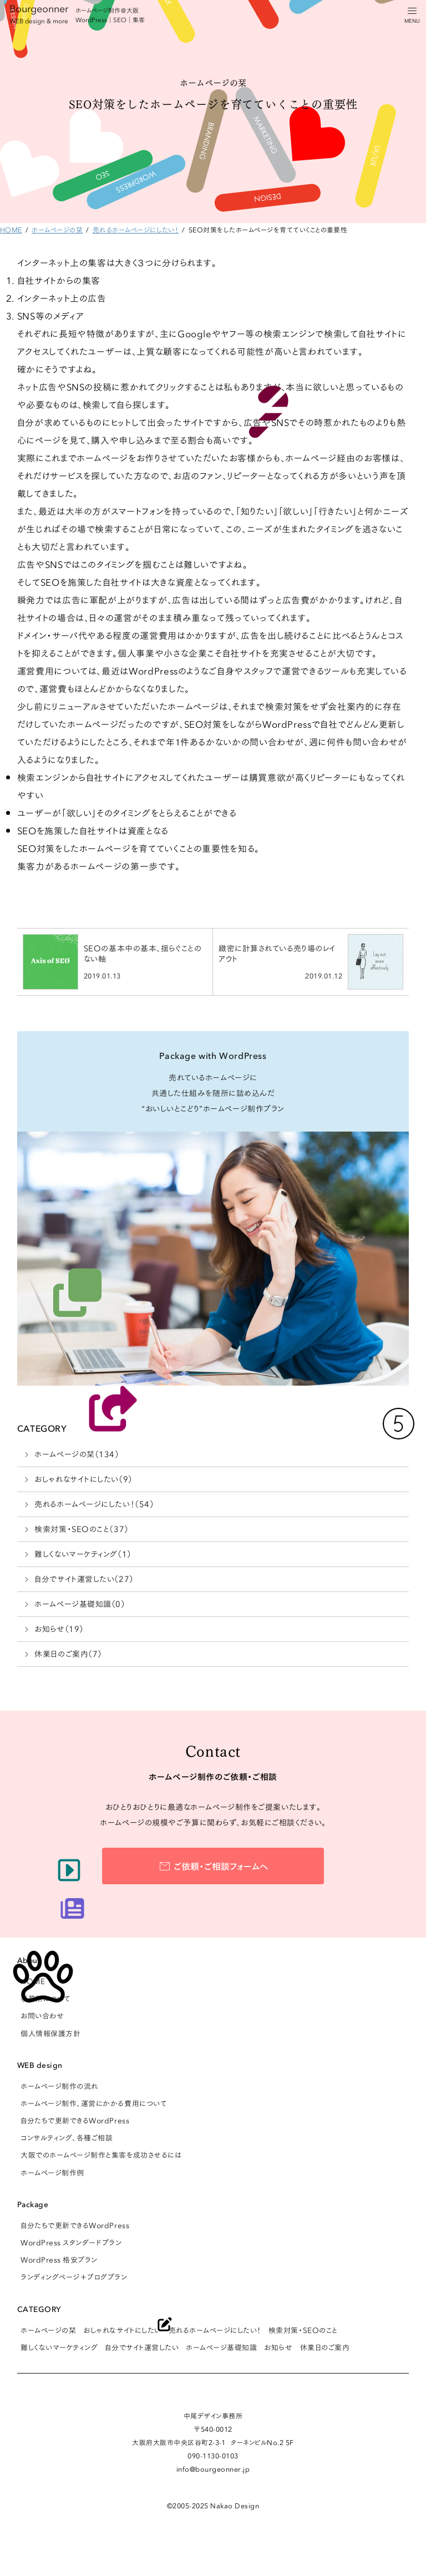 Image resolution: width=426 pixels, height=2576 pixels. I want to click on duplicate or copy an item, so click(77, 1292).